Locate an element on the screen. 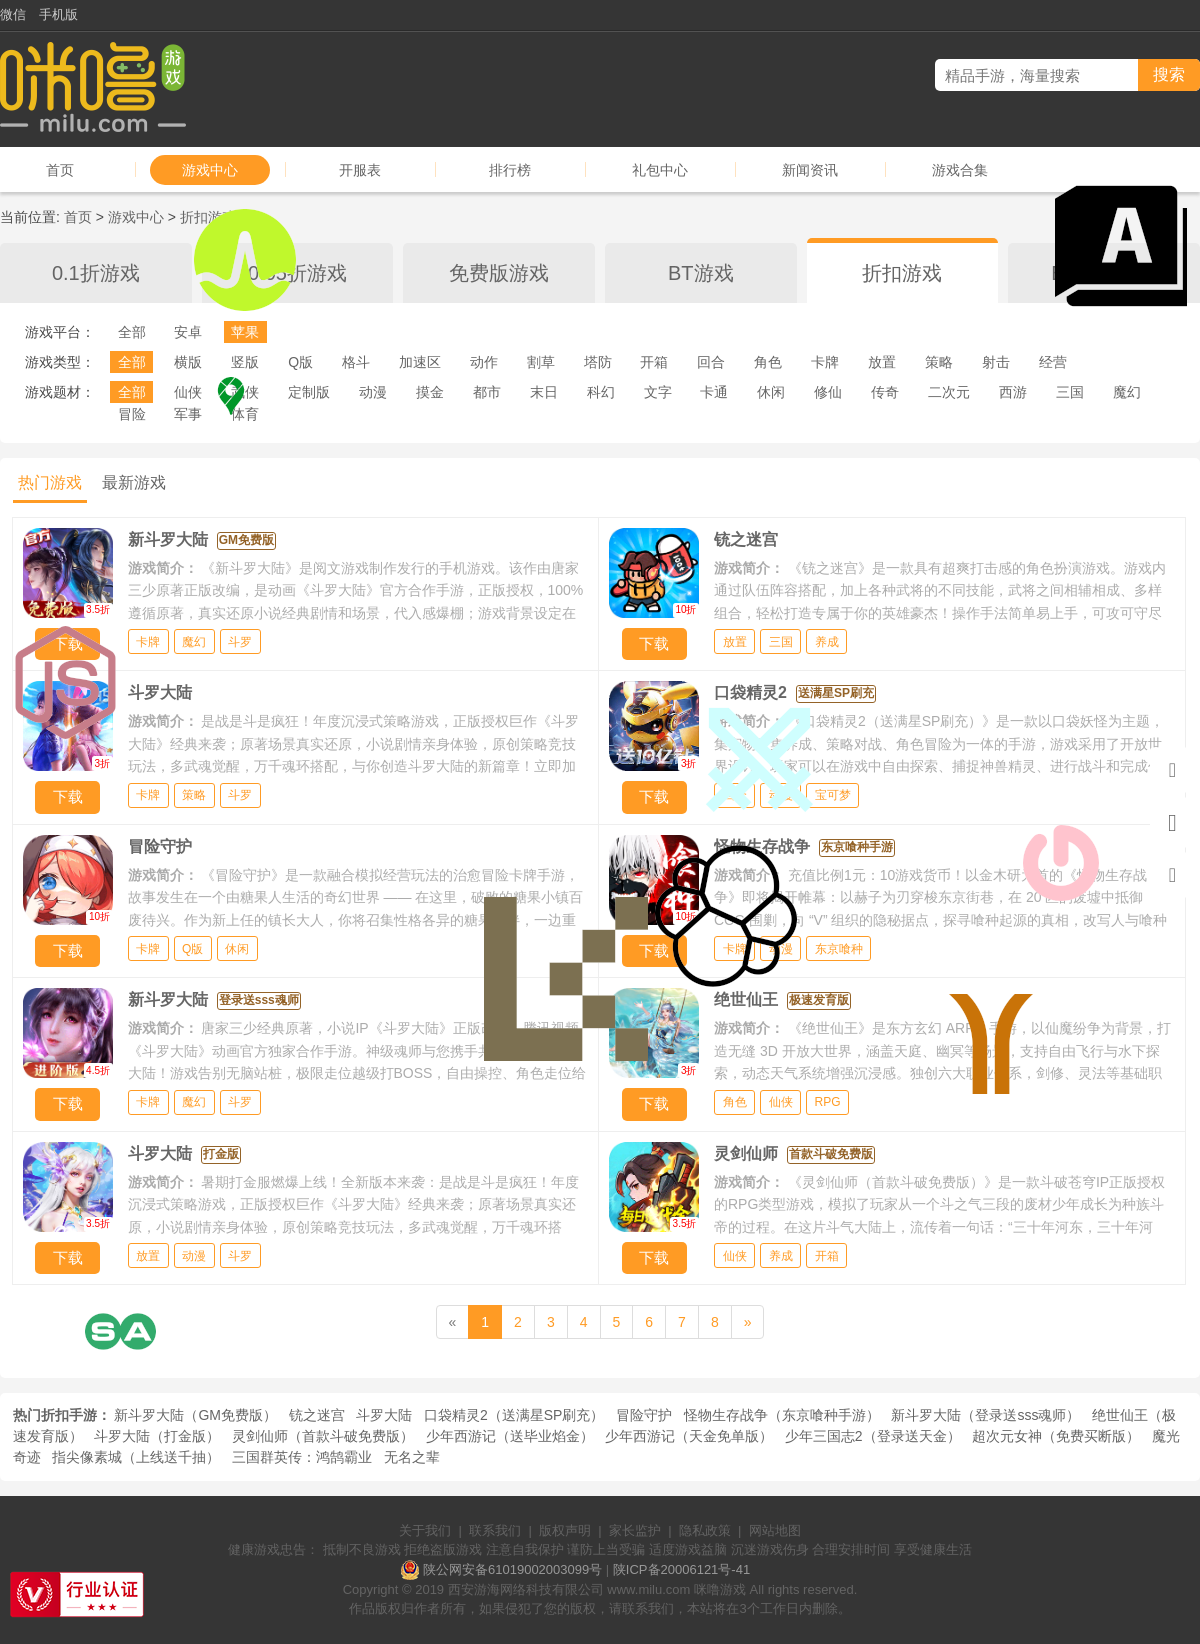 This screenshot has height=1644, width=1200. link to gravatar profile settings is located at coordinates (1061, 863).